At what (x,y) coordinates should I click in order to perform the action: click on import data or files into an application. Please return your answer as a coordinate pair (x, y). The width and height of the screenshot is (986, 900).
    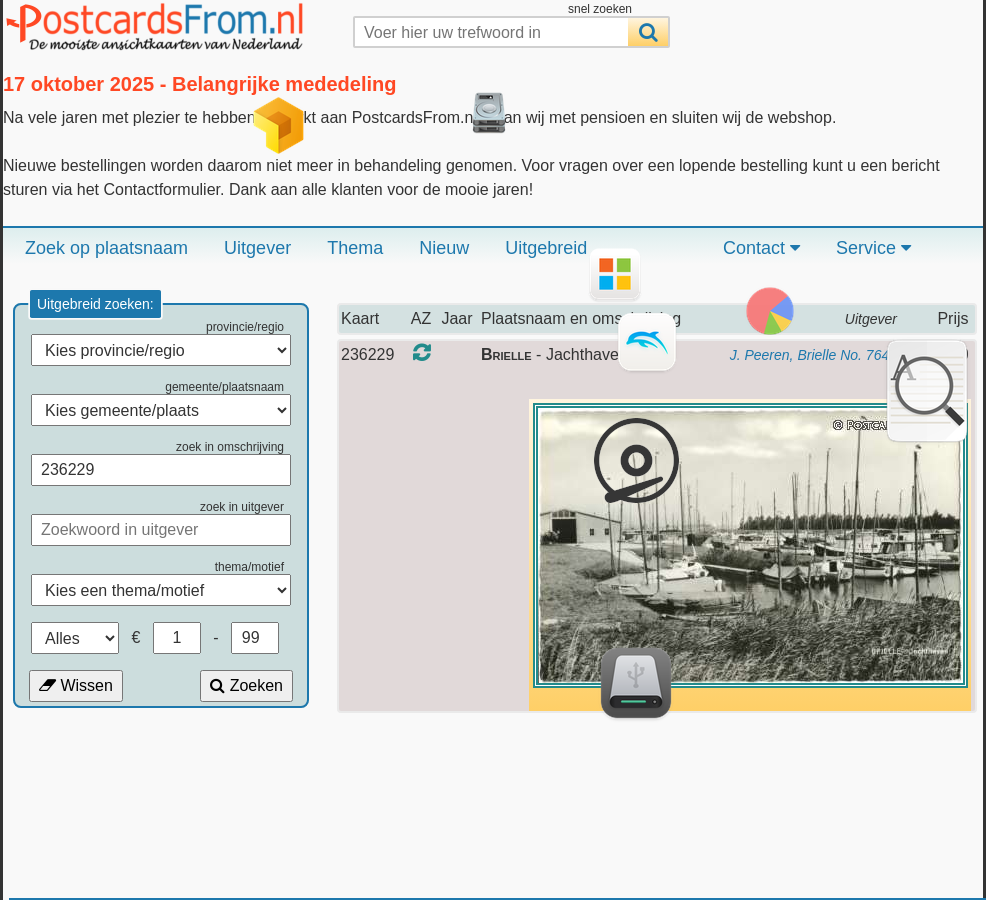
    Looking at the image, I should click on (278, 125).